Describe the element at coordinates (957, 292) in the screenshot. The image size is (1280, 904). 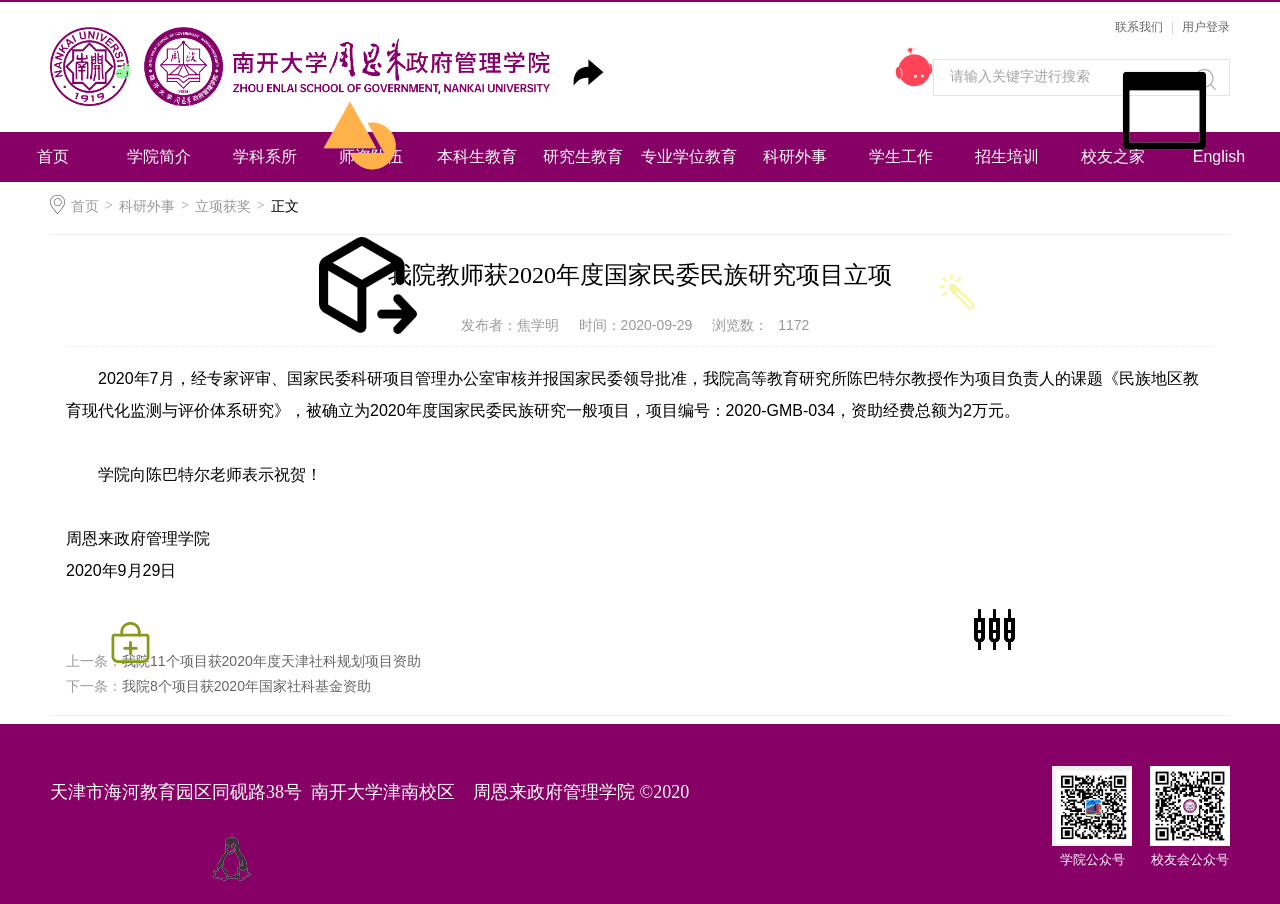
I see `apply auto-enhance or magic adjustments` at that location.